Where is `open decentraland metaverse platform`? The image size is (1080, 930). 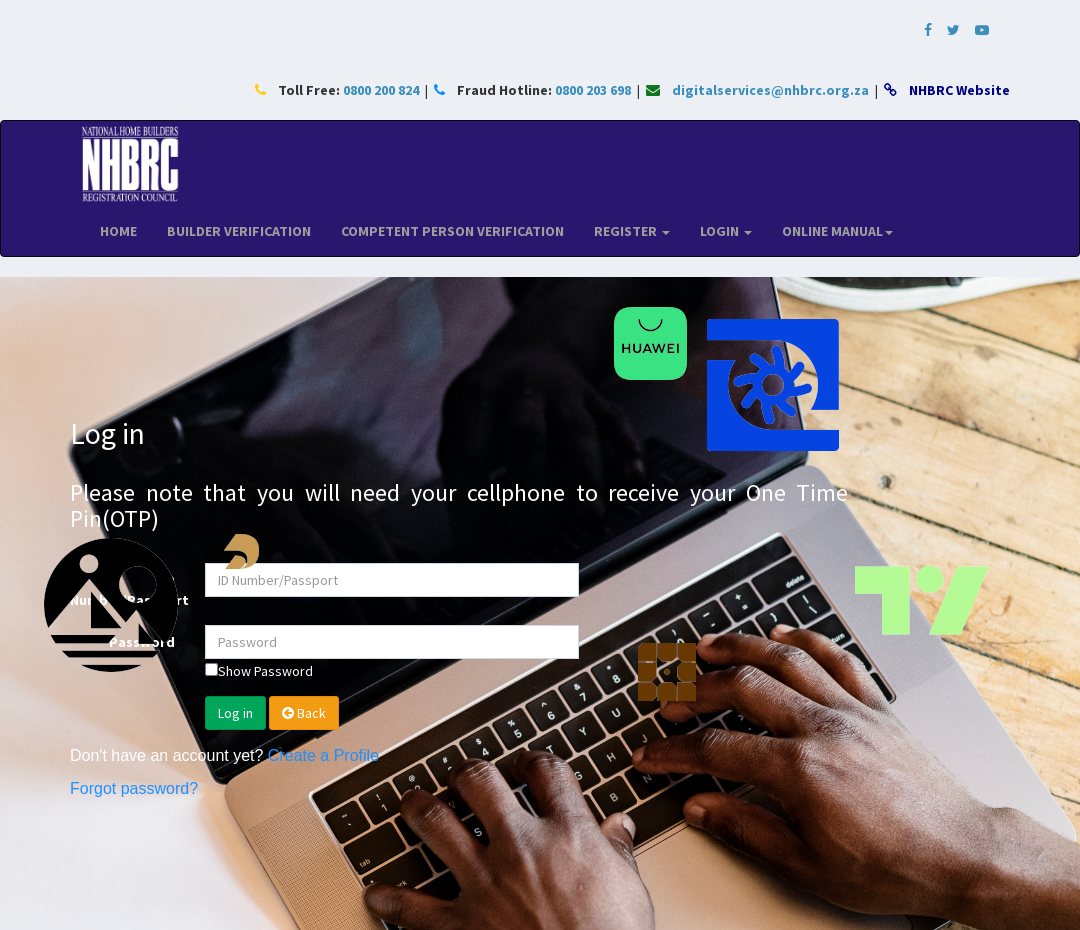
open decentraland metaverse platform is located at coordinates (111, 605).